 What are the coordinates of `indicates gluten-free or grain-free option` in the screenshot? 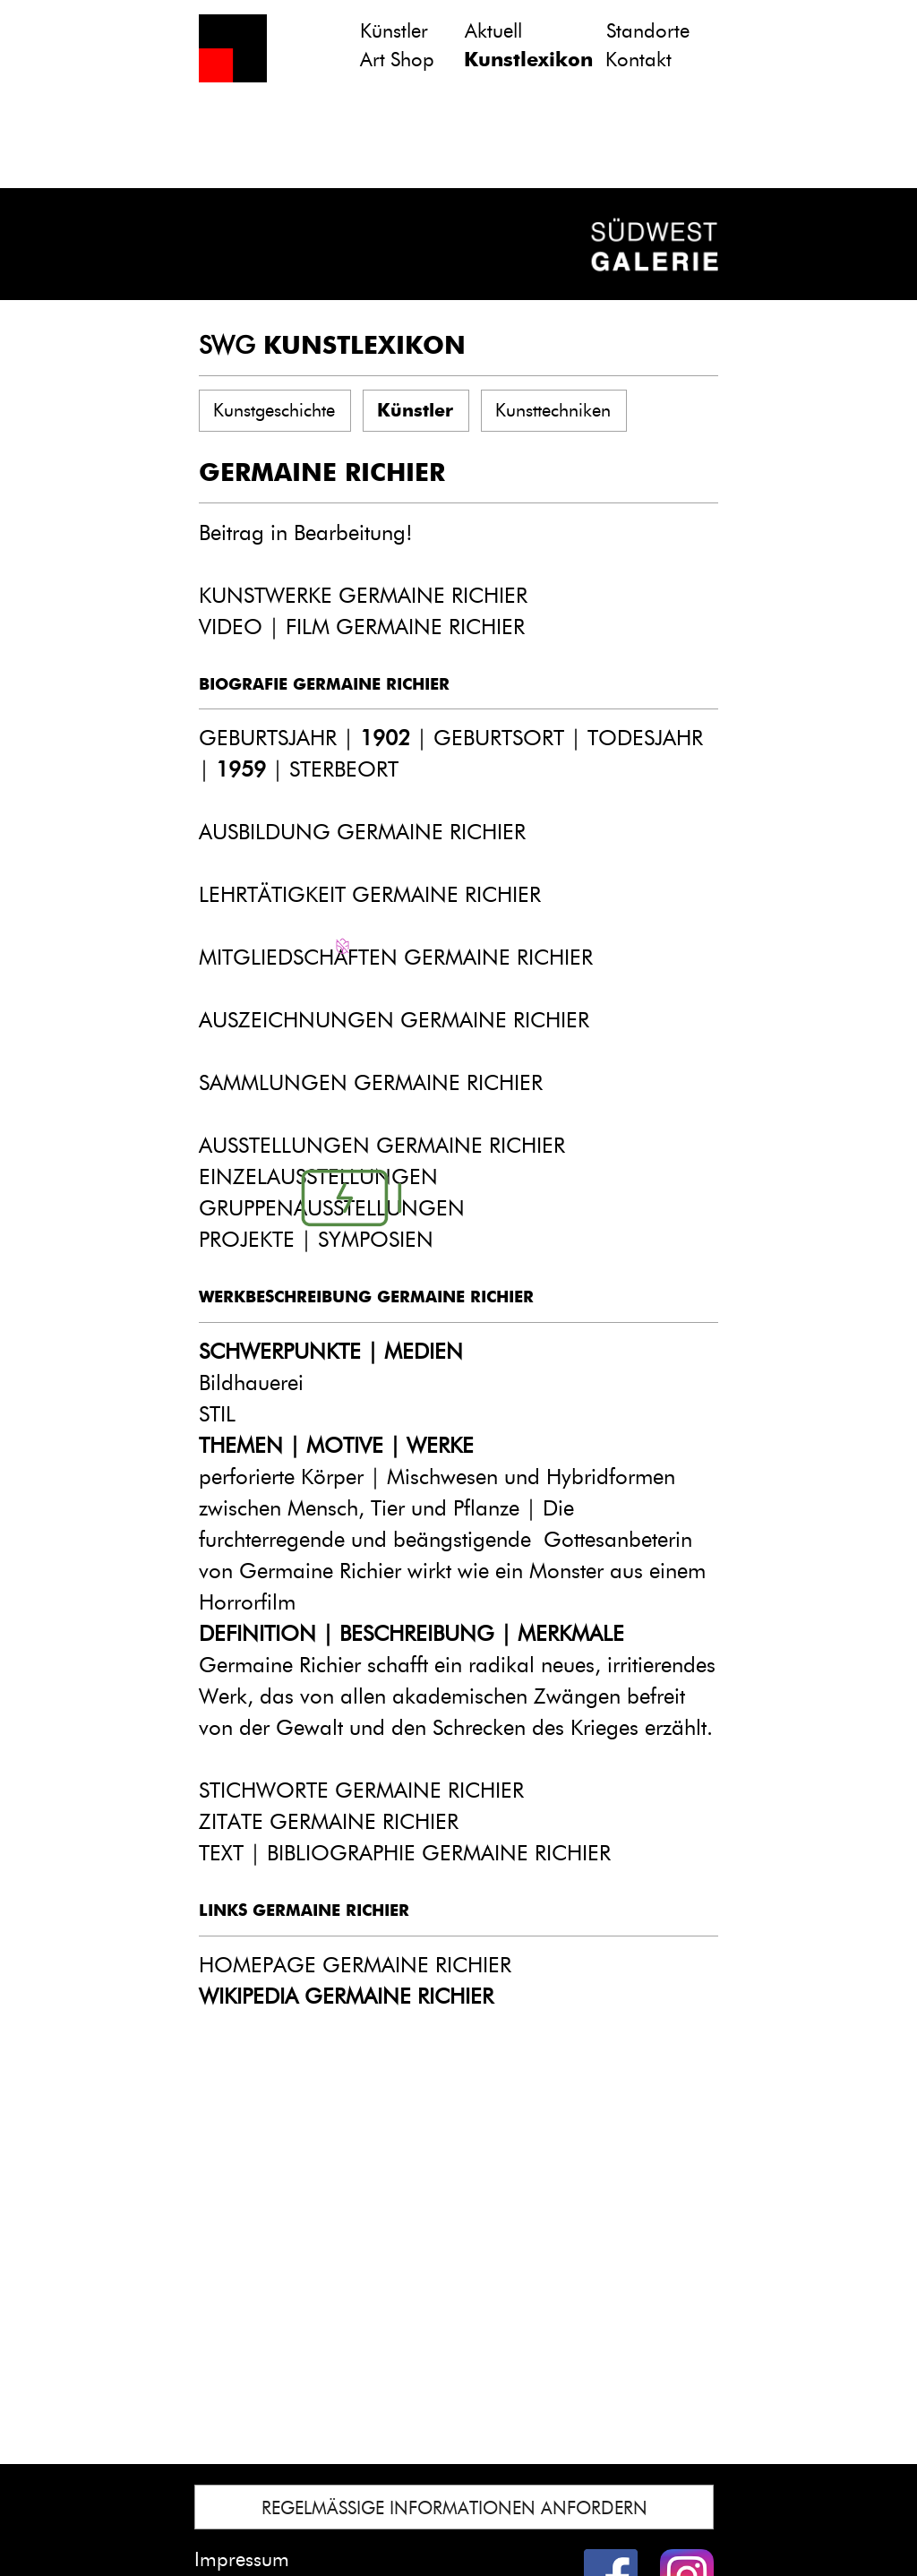 It's located at (342, 946).